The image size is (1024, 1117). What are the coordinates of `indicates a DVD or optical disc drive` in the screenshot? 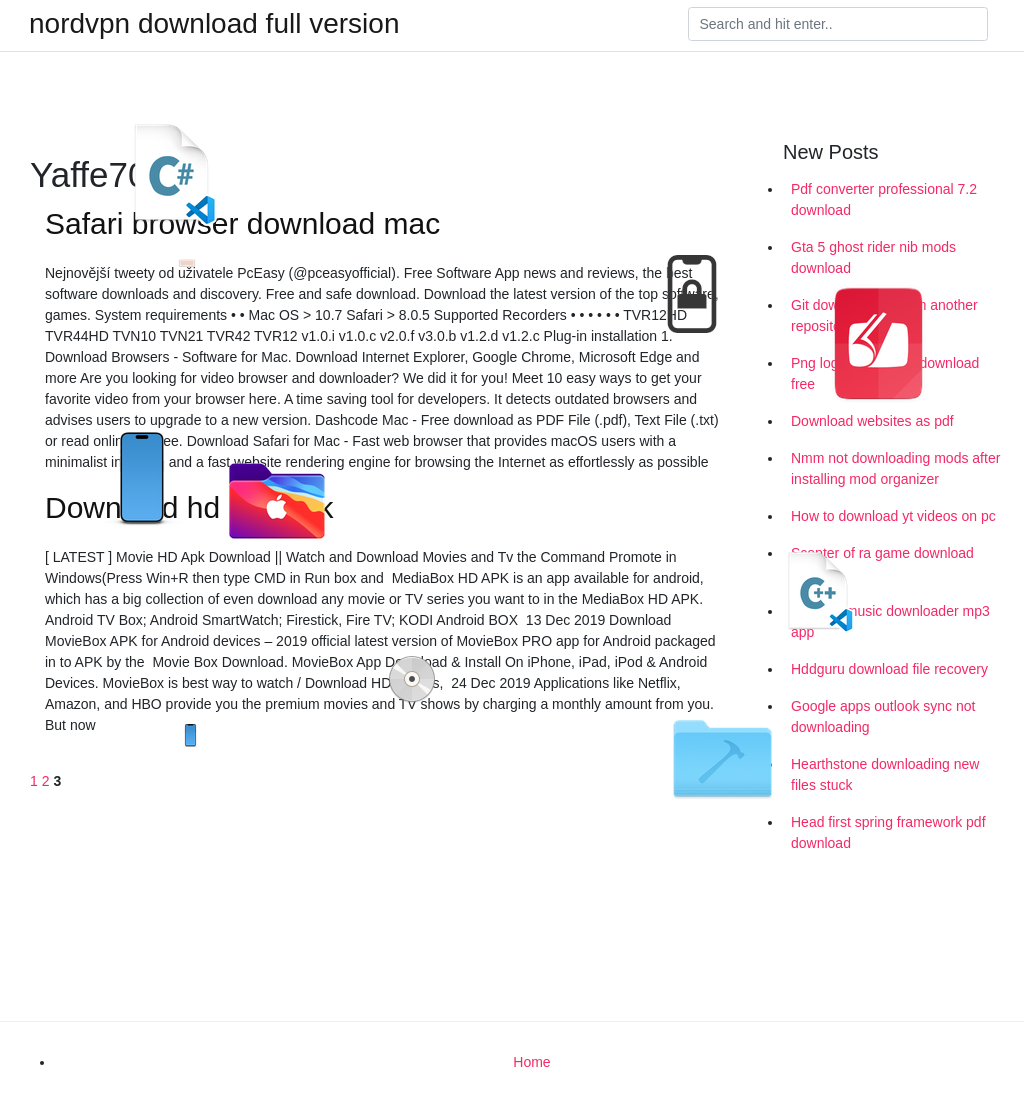 It's located at (412, 679).